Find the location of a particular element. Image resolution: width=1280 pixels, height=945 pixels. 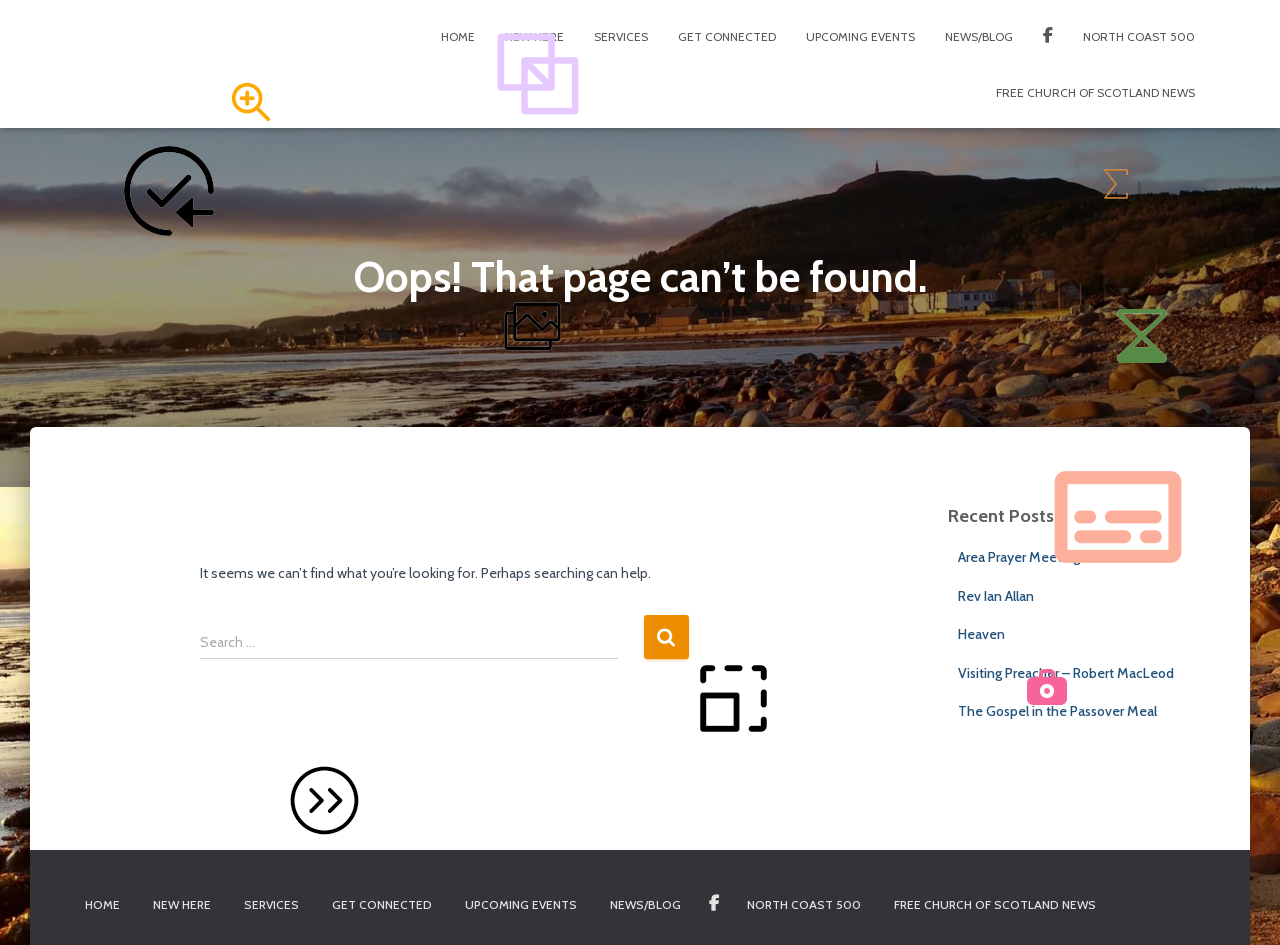

resize a window or element is located at coordinates (733, 698).